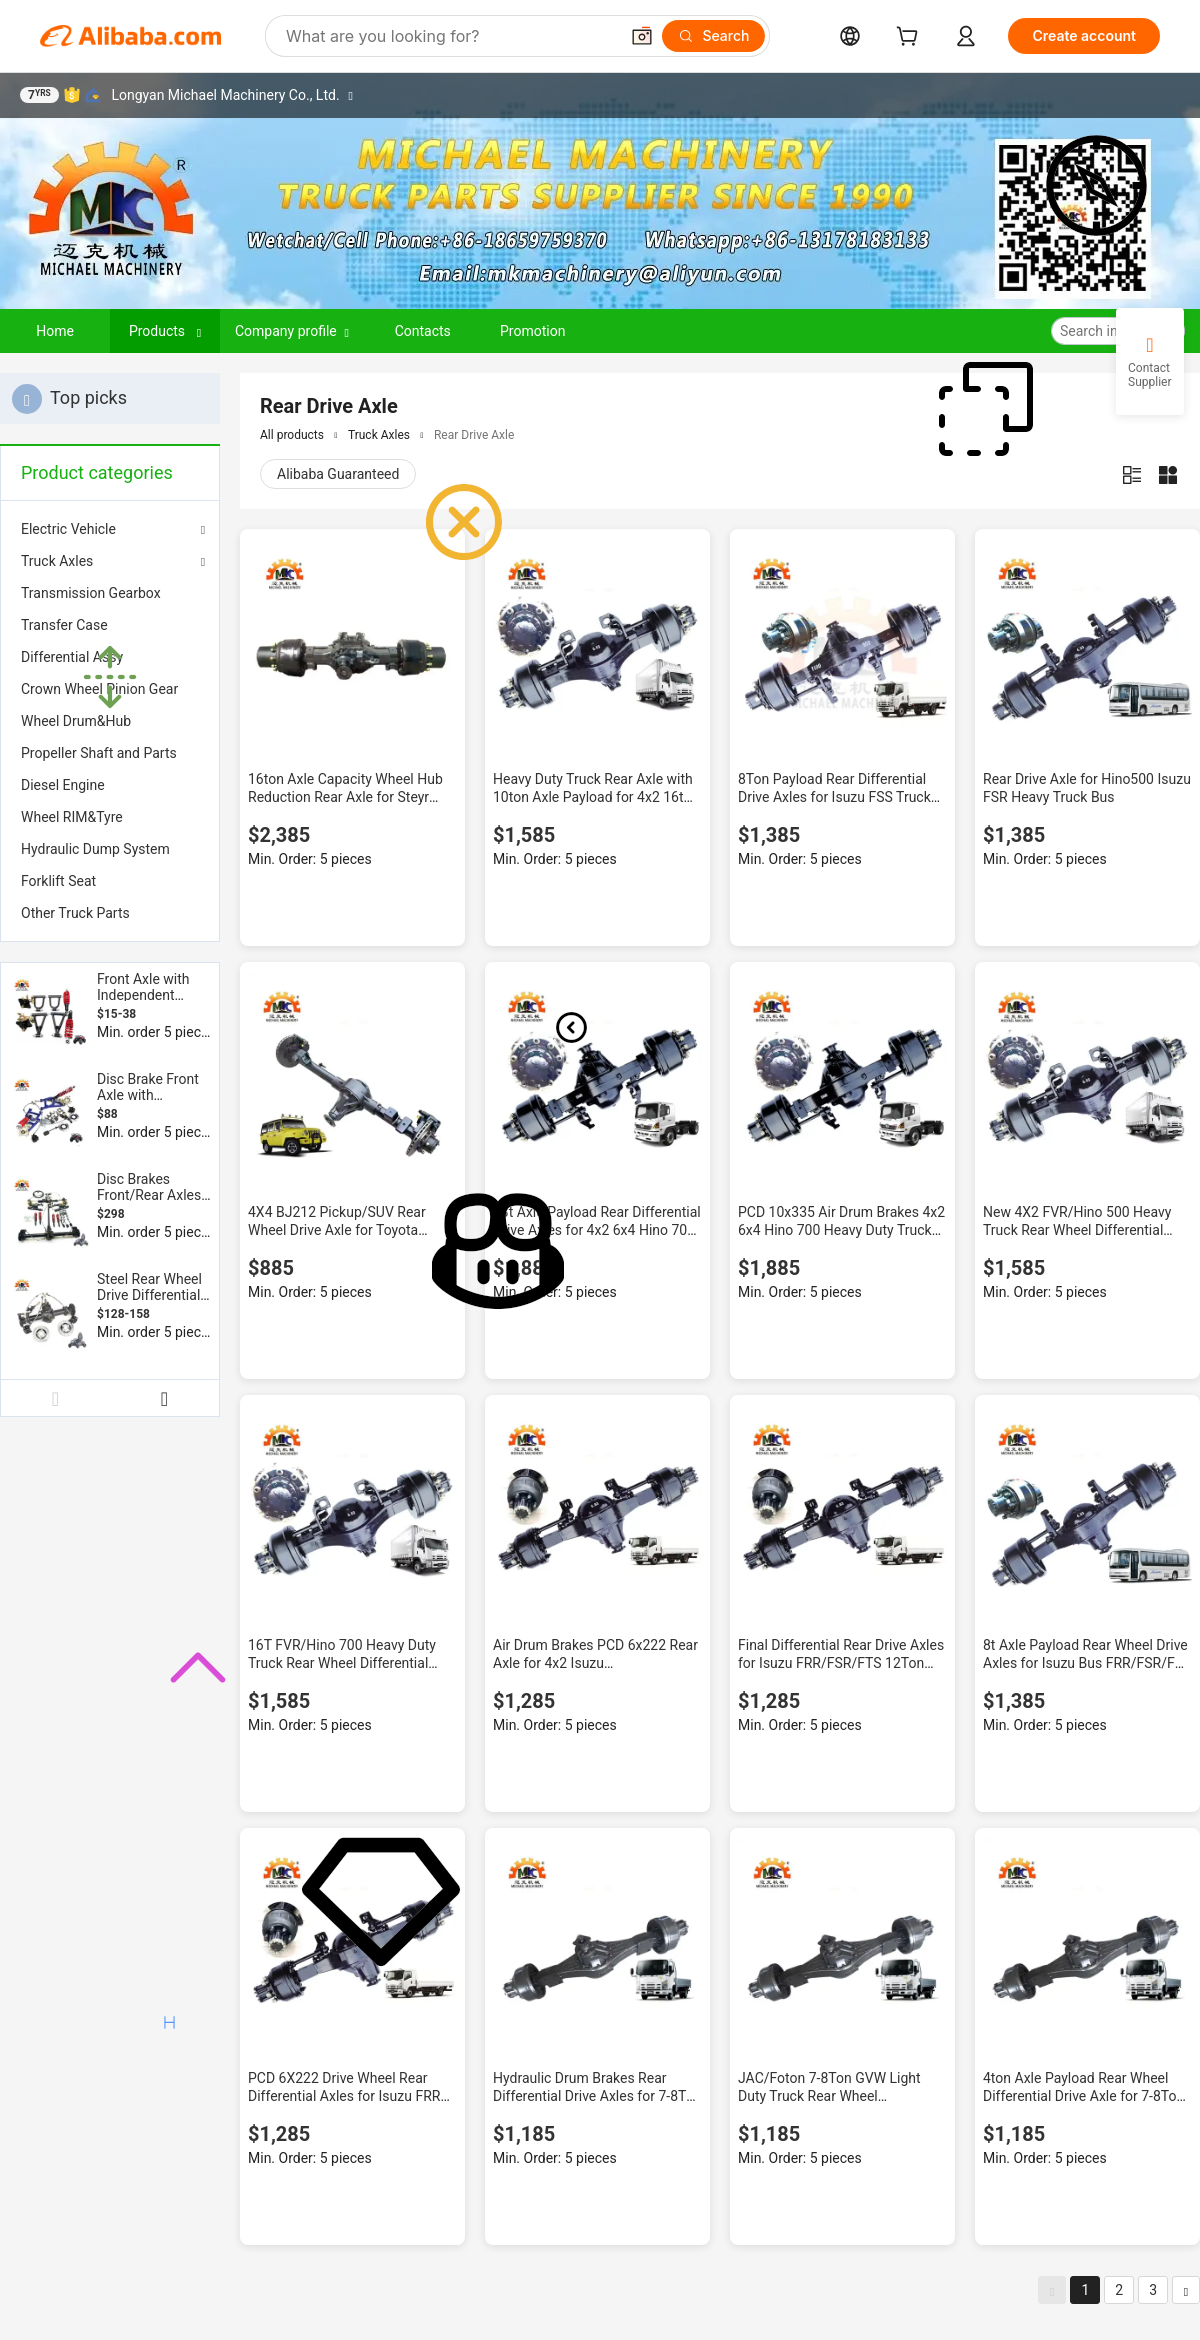  What do you see at coordinates (464, 522) in the screenshot?
I see `close or dismiss a dialog` at bounding box center [464, 522].